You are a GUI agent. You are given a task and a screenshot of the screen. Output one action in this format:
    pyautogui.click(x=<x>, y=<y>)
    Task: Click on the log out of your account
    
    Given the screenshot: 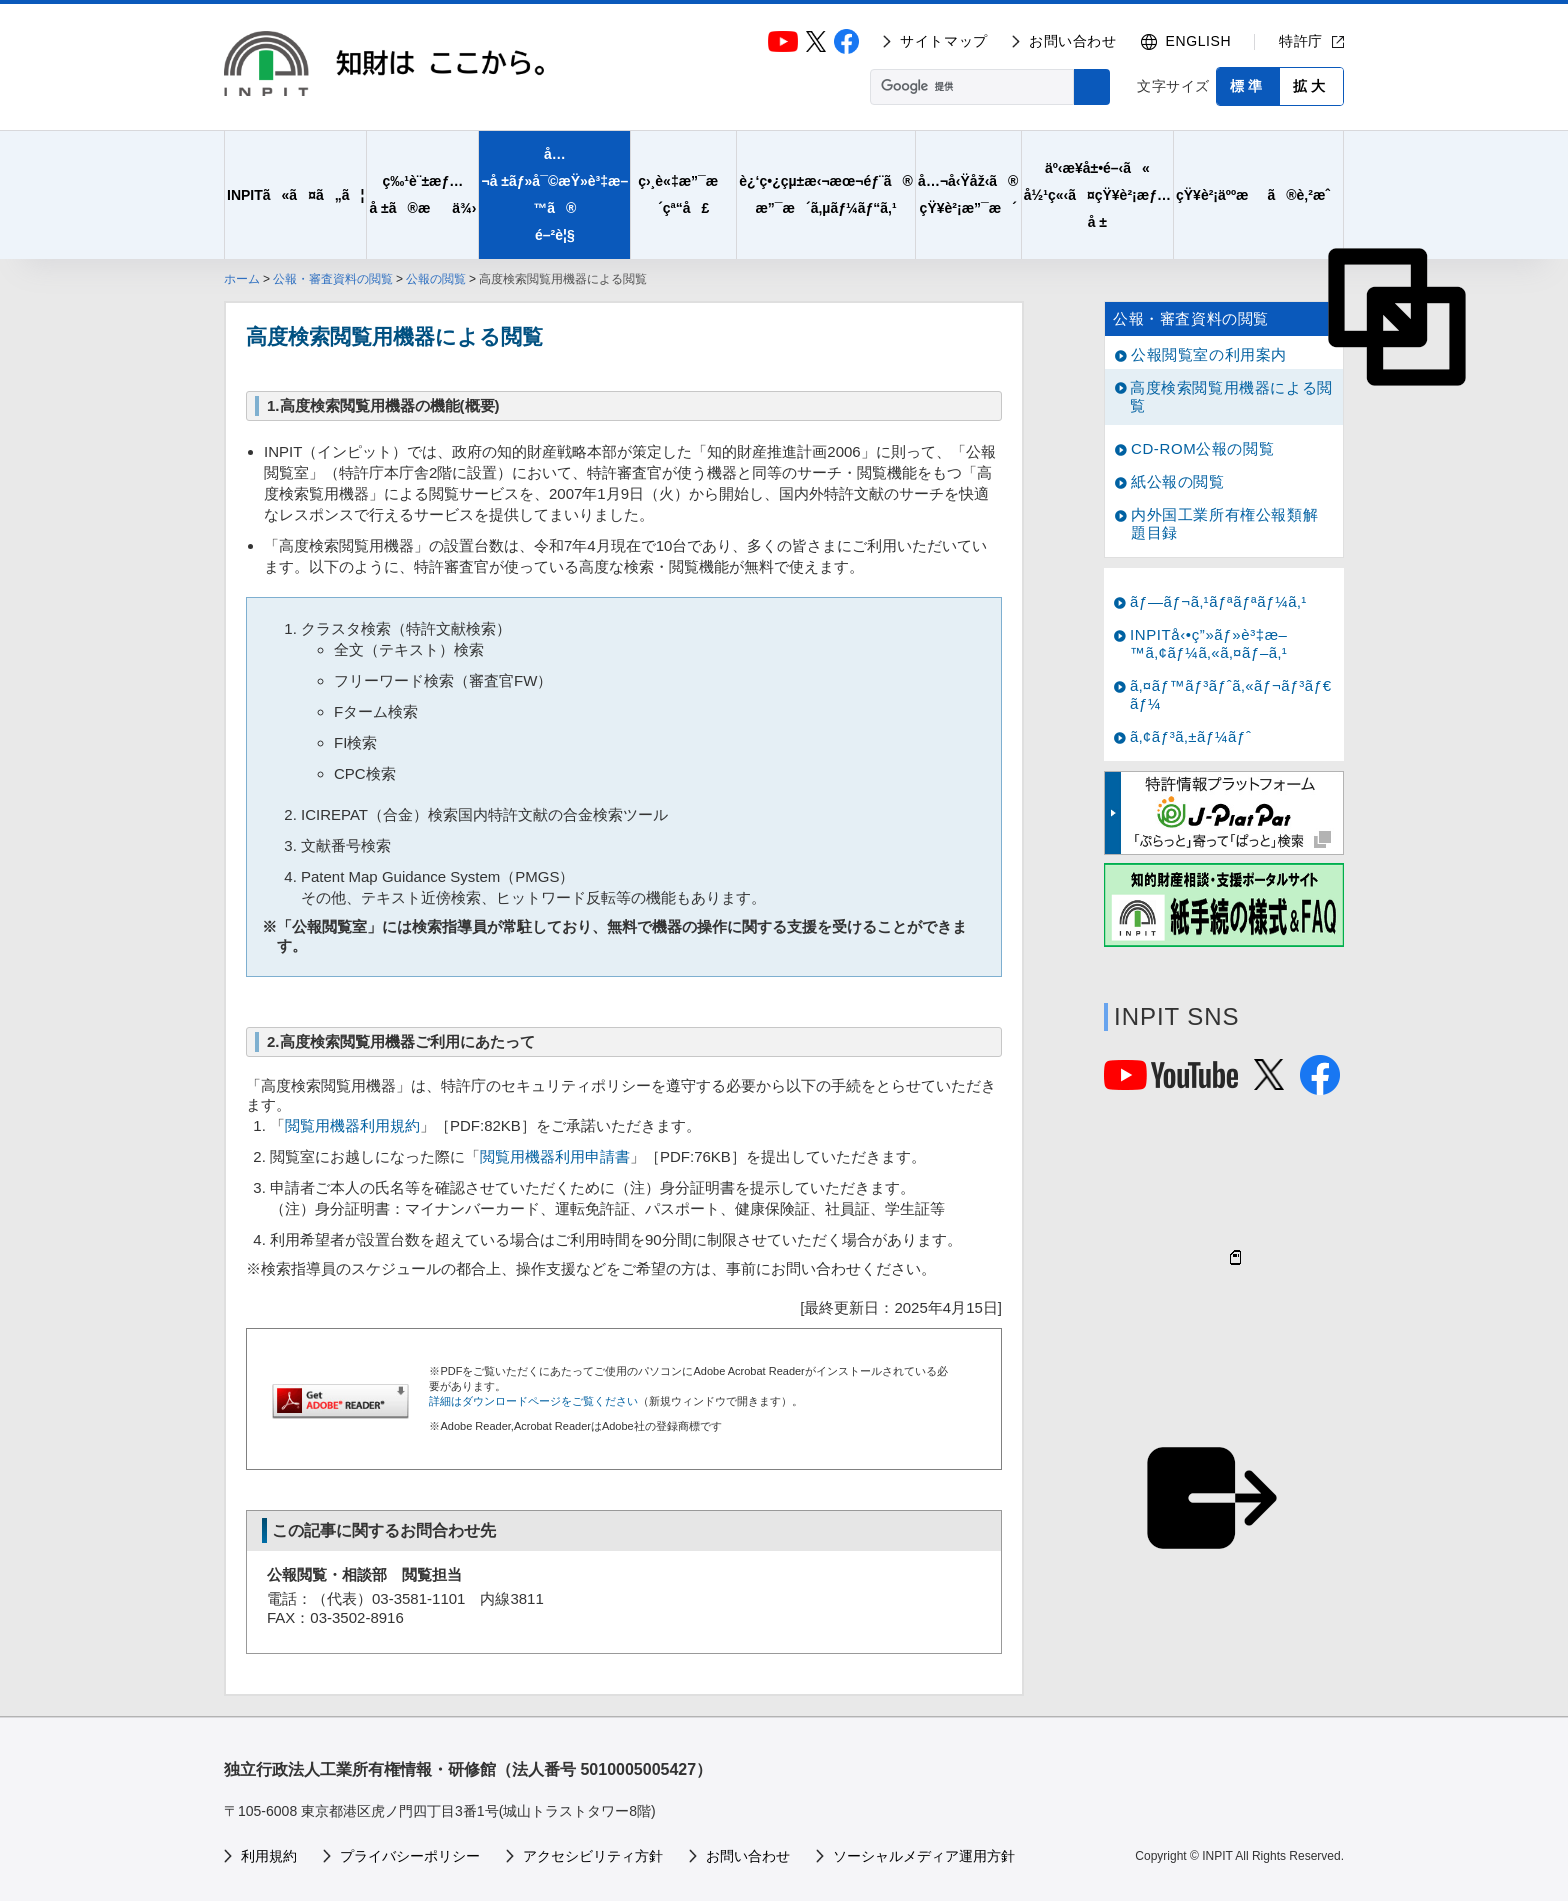 What is the action you would take?
    pyautogui.click(x=1212, y=1498)
    